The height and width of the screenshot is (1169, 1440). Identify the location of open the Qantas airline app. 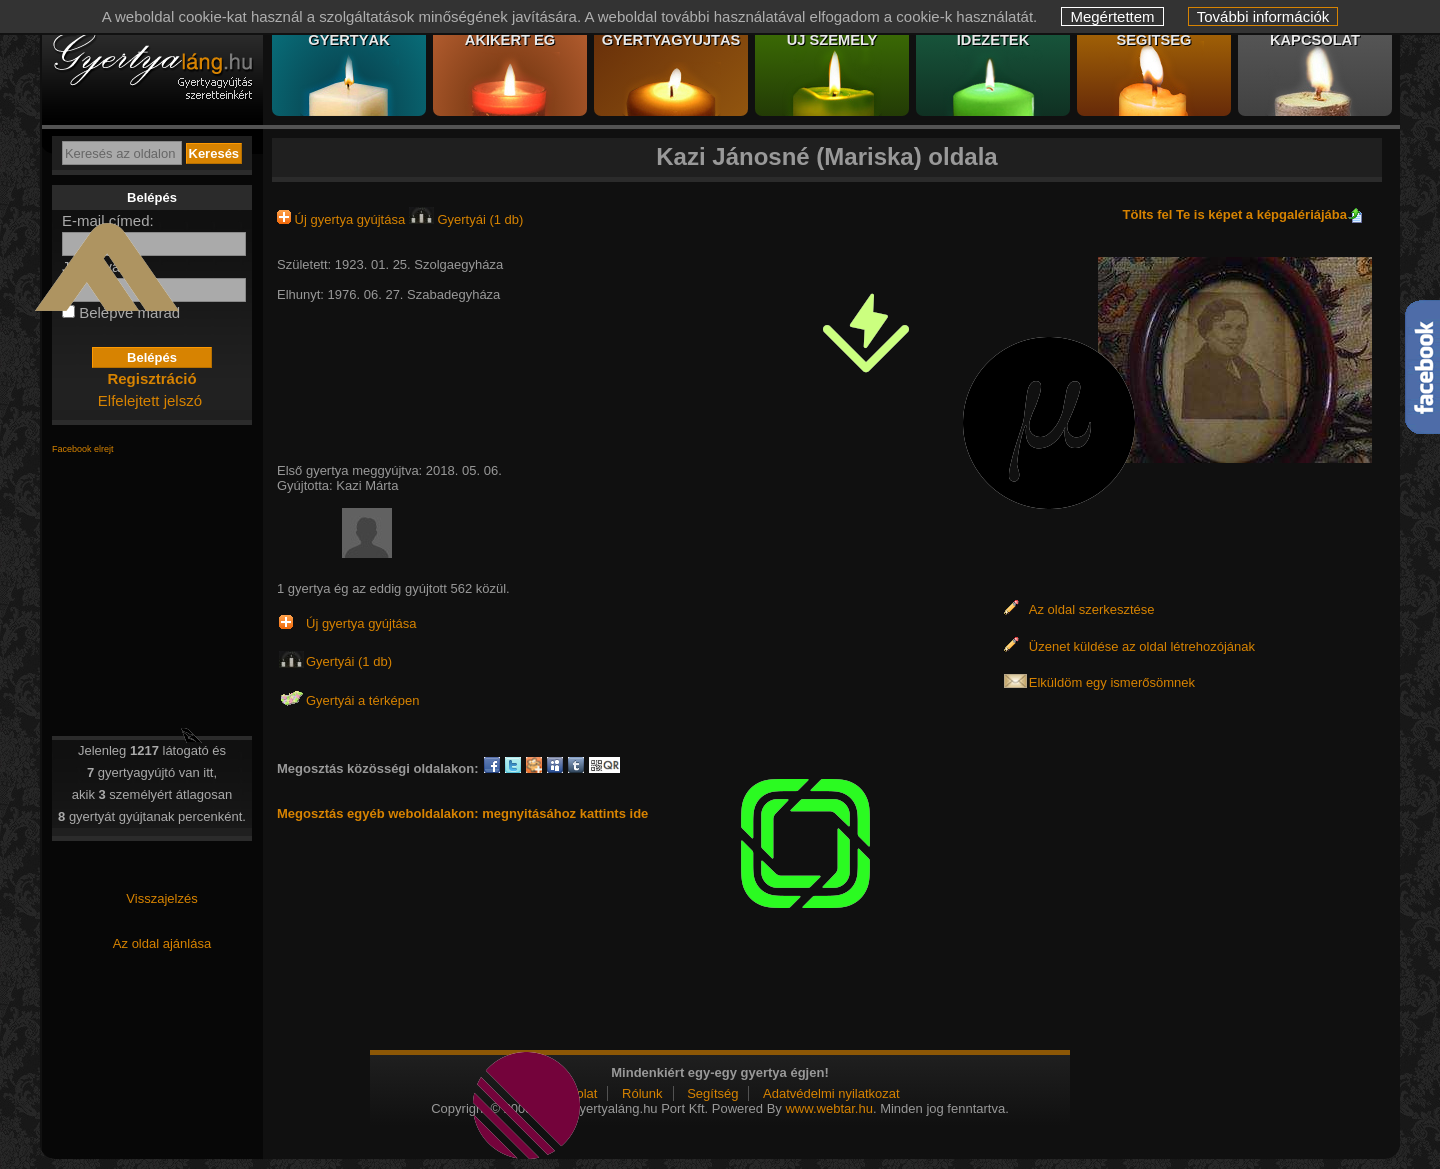
(191, 735).